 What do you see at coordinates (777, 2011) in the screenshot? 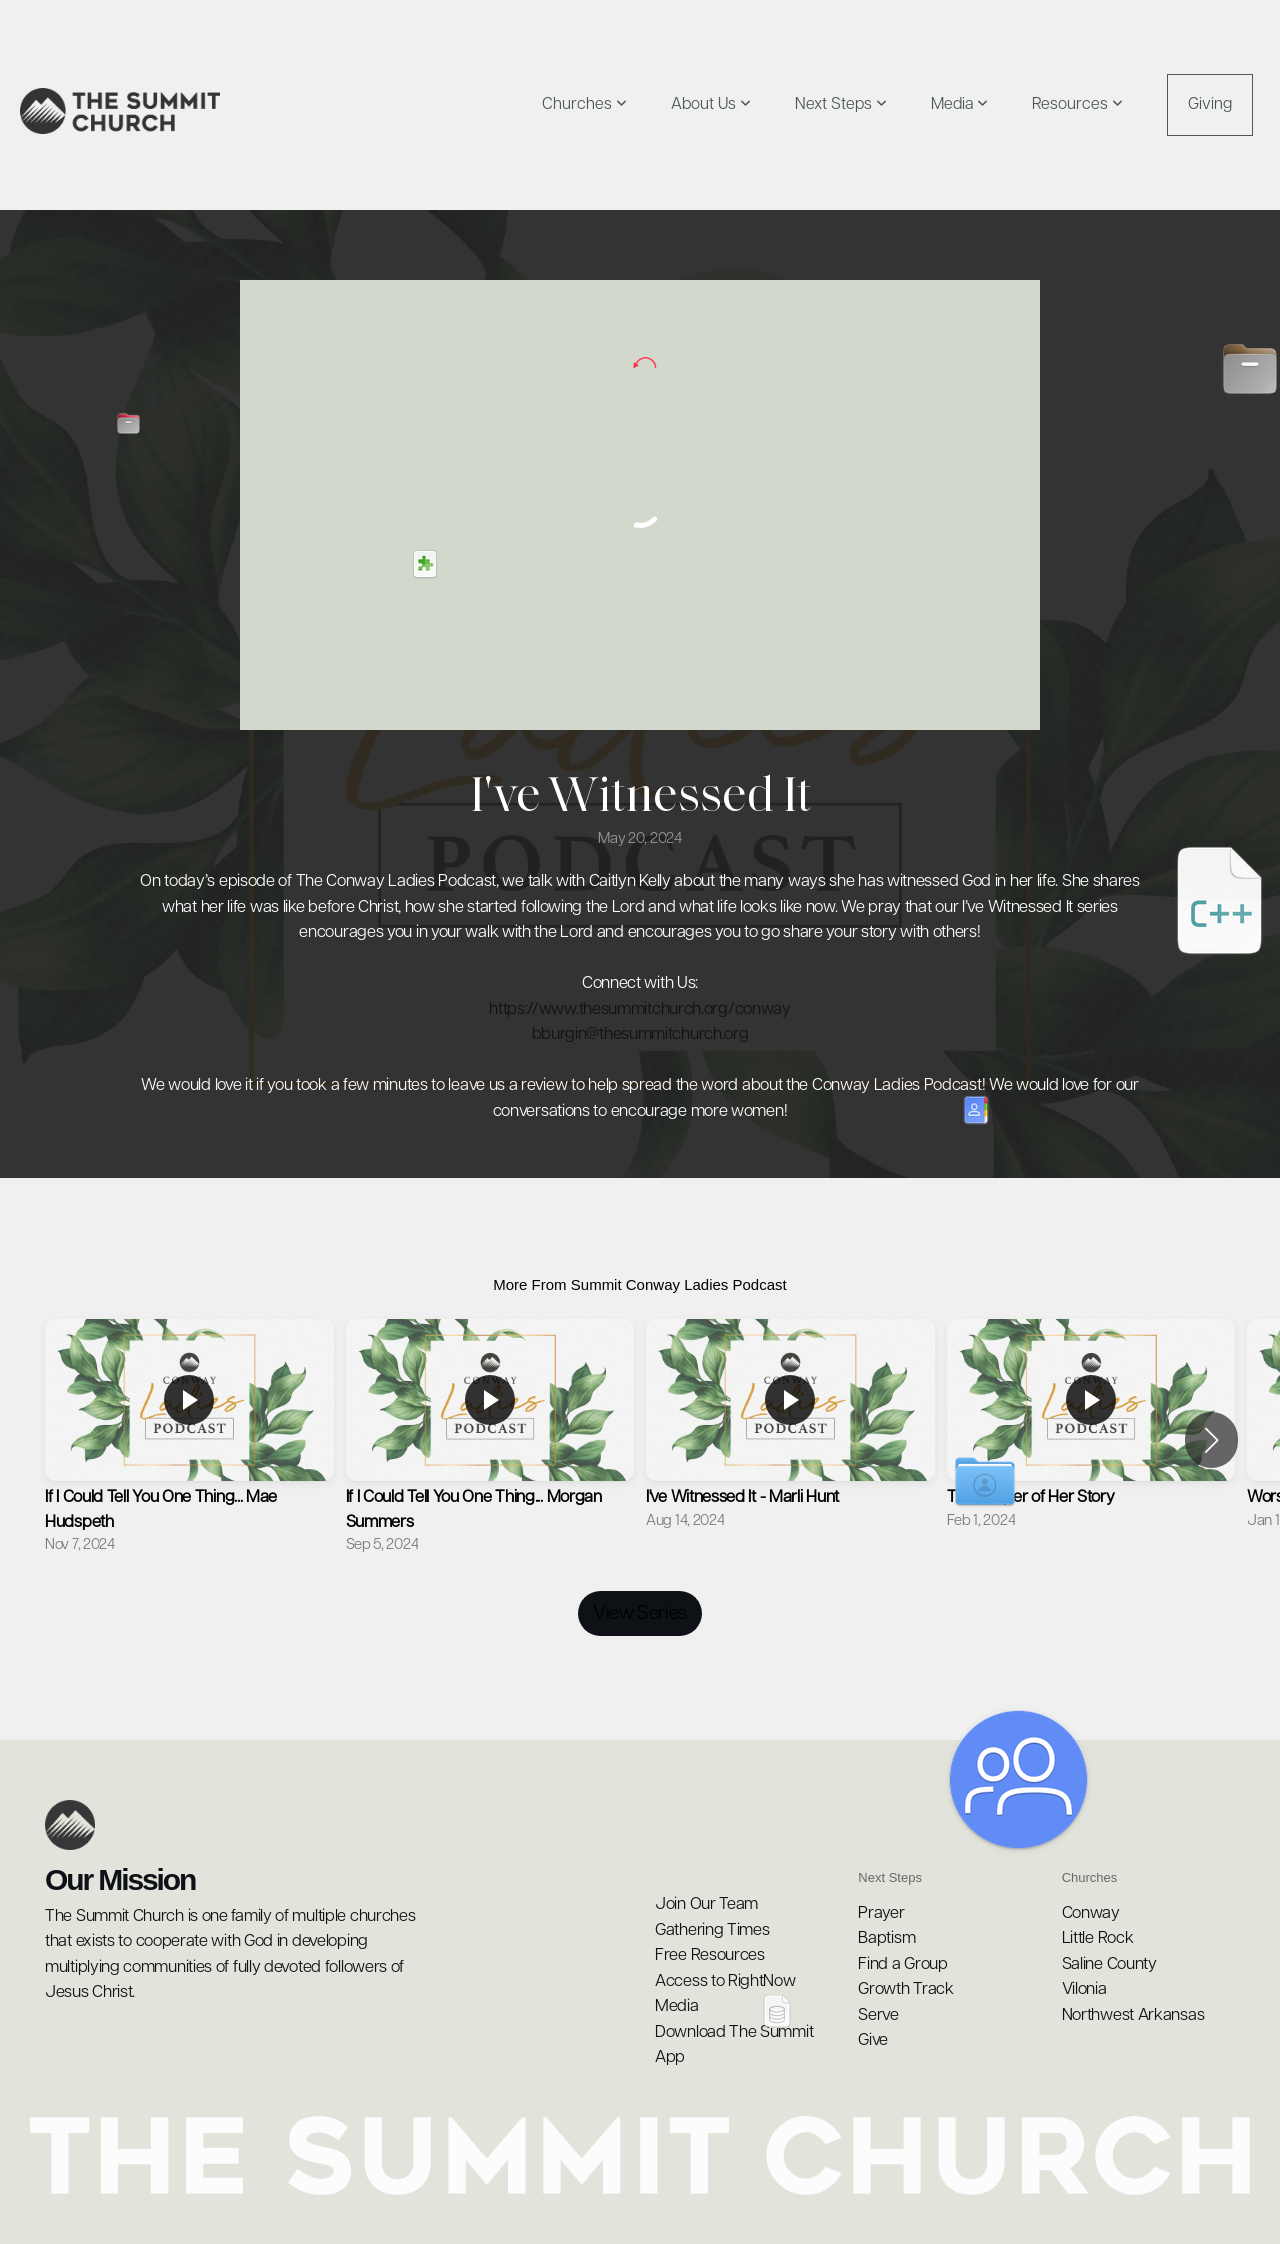
I see `open a SQL database file` at bounding box center [777, 2011].